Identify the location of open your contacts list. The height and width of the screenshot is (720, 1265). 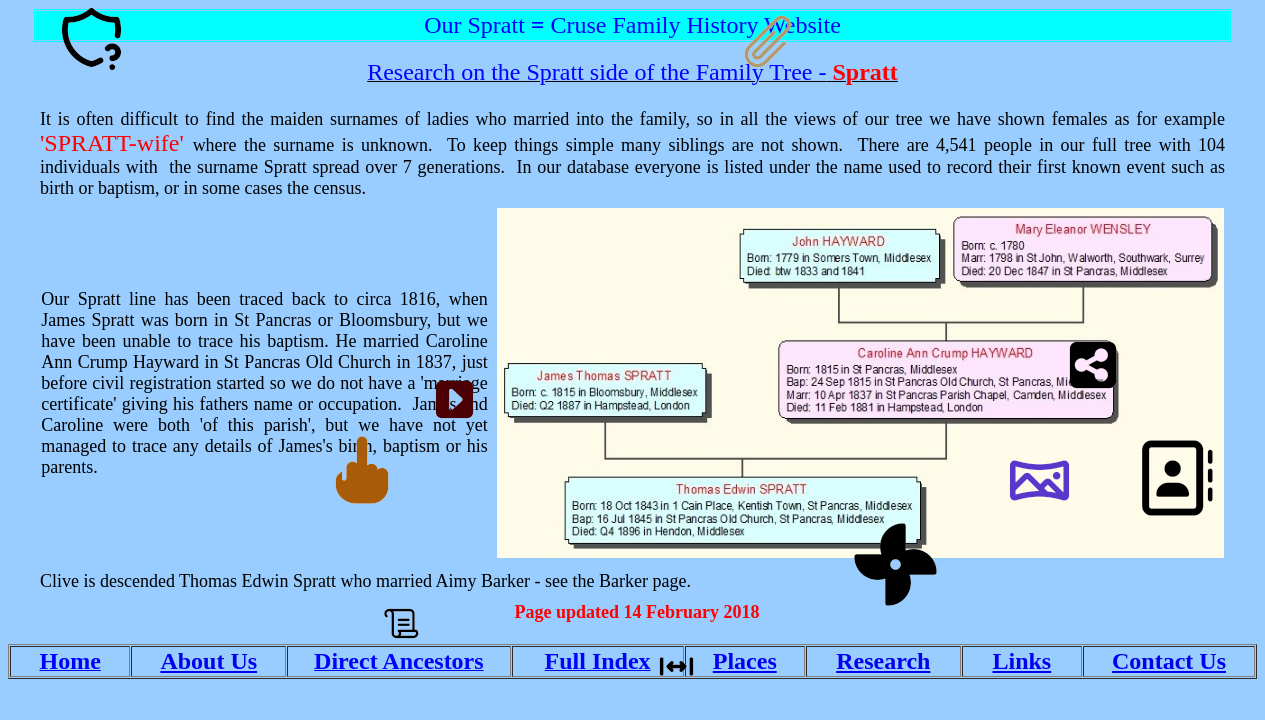
(1175, 478).